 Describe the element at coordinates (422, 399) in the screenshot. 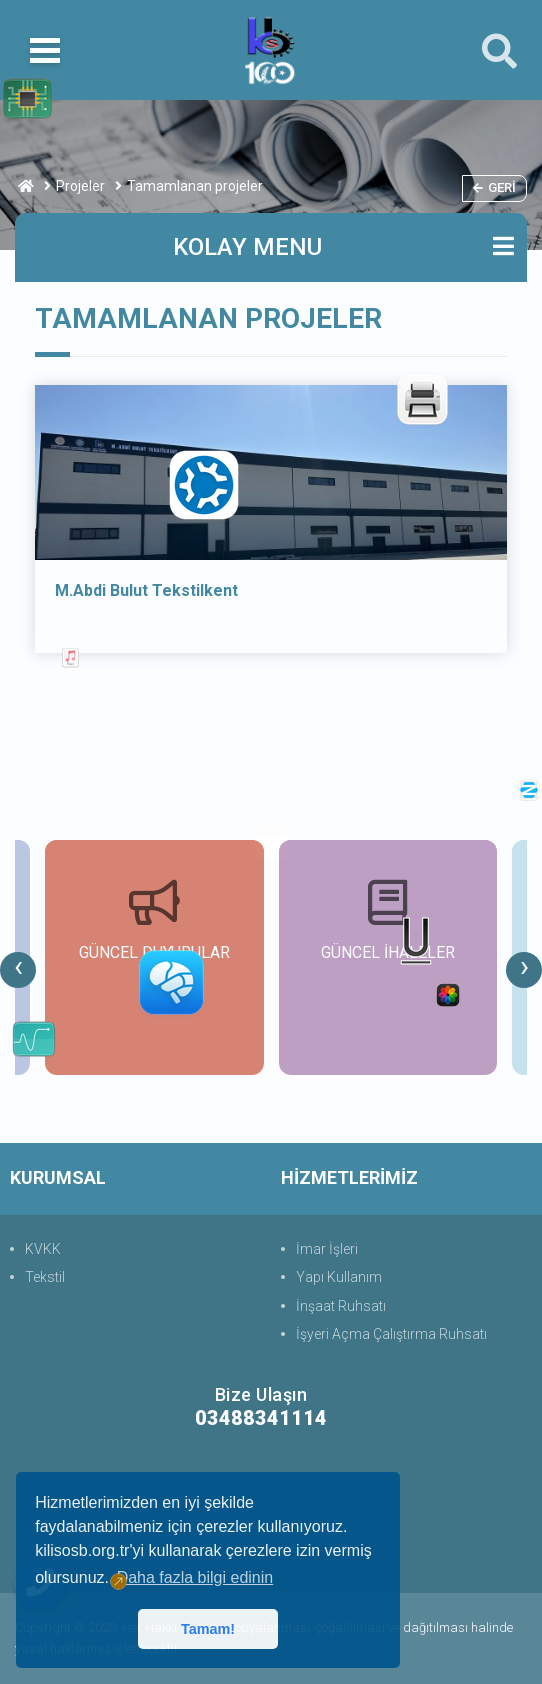

I see `open printer settings and preferences` at that location.